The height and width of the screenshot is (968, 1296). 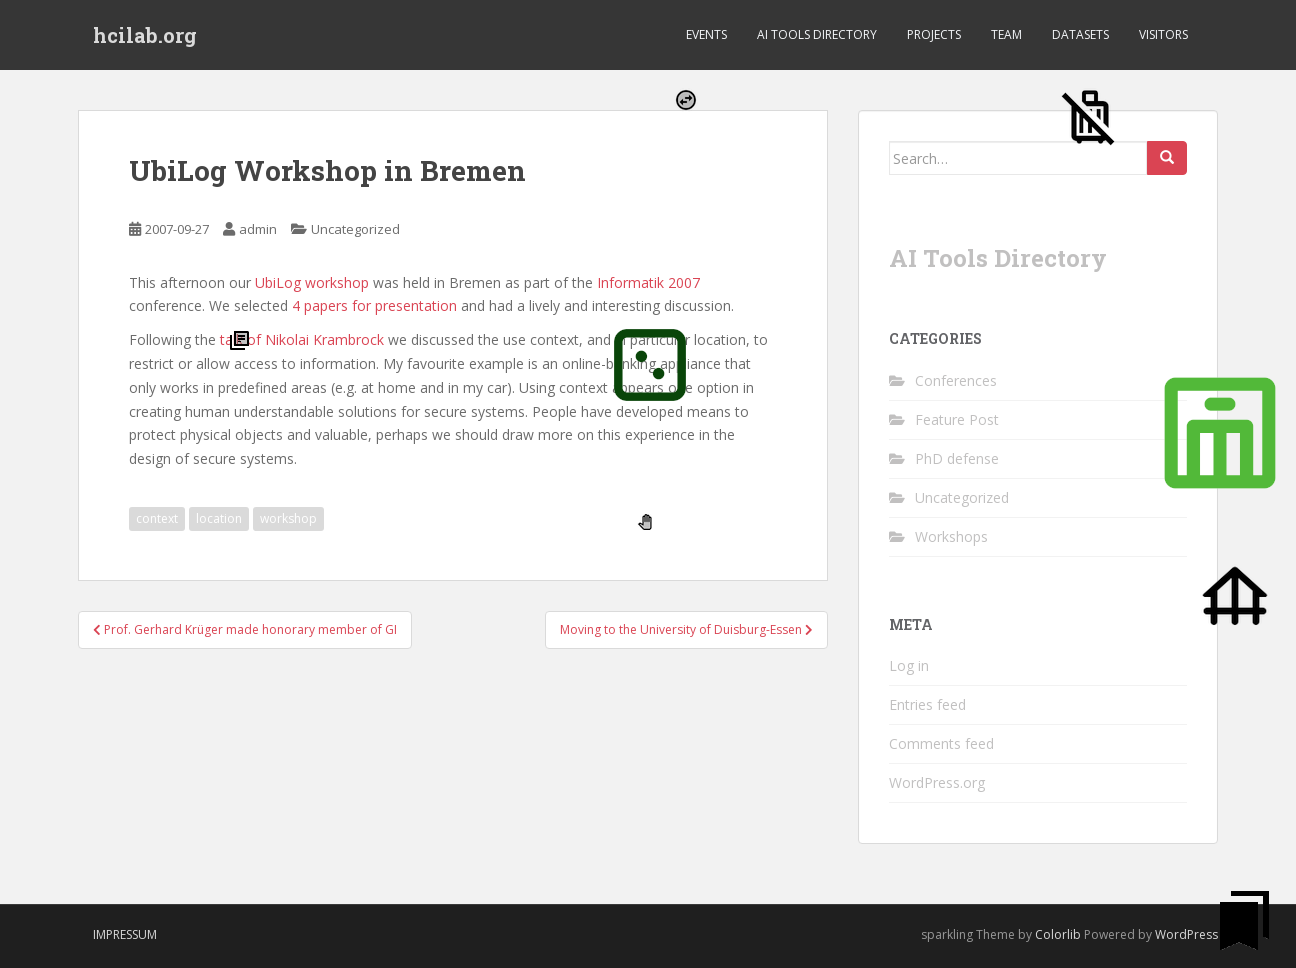 What do you see at coordinates (686, 100) in the screenshot?
I see `swap or exchange items horizontally` at bounding box center [686, 100].